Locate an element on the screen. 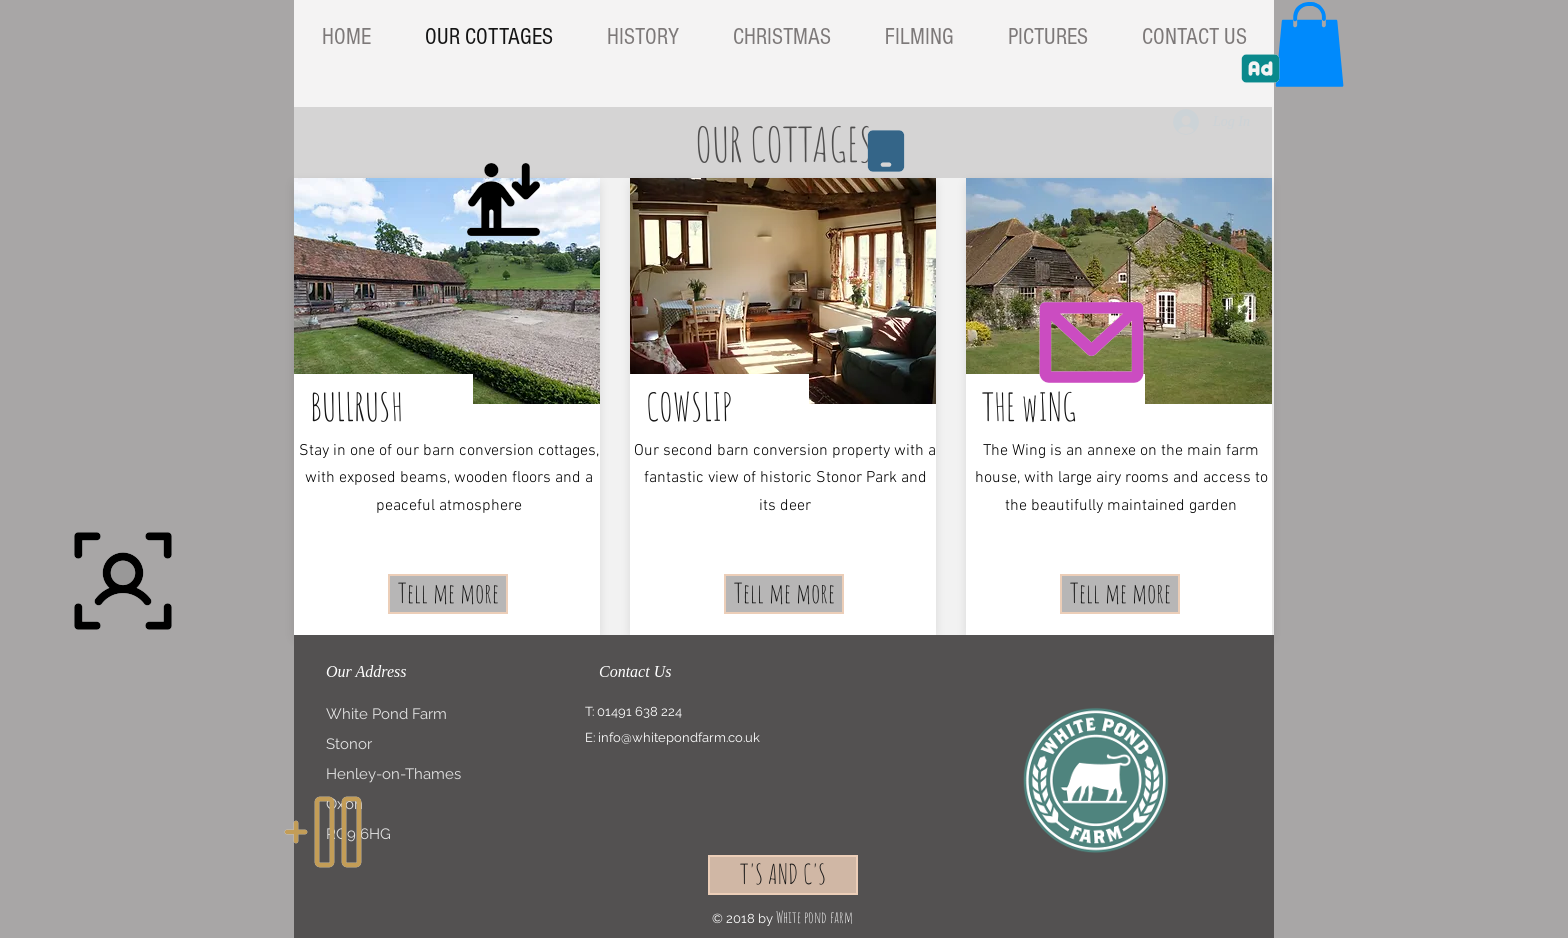 The width and height of the screenshot is (1568, 938). switch to tablet view is located at coordinates (886, 151).